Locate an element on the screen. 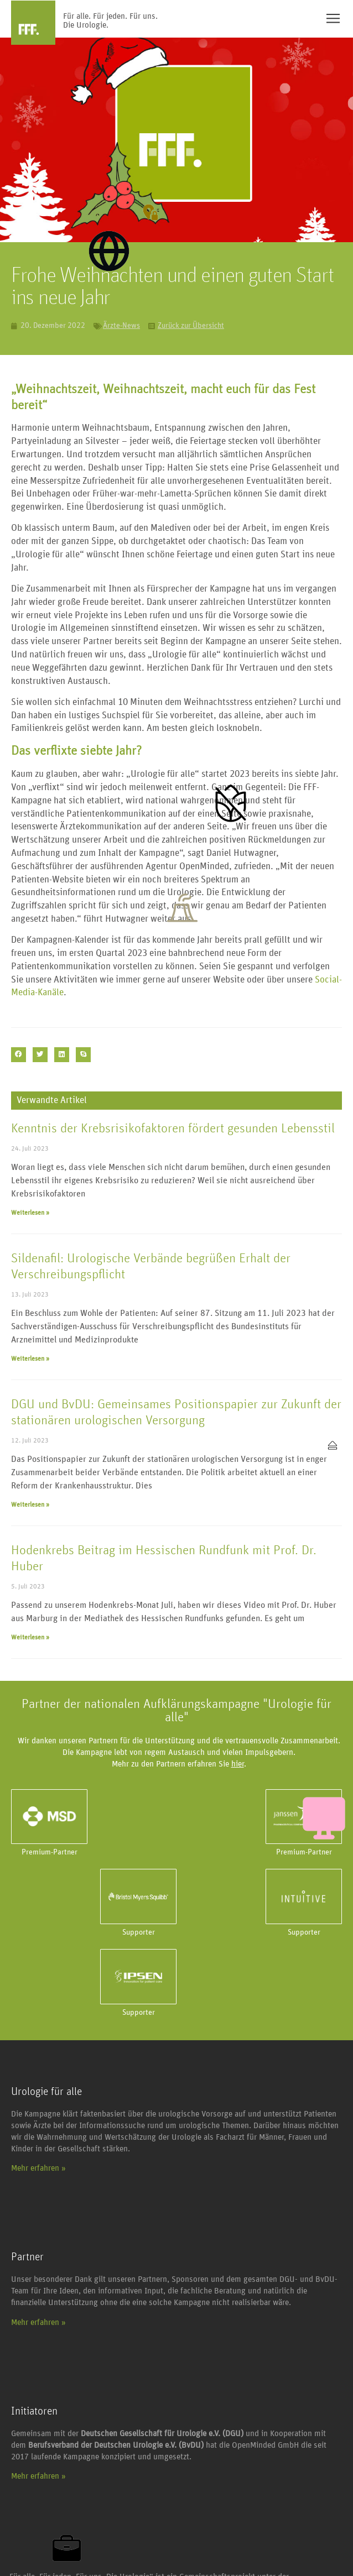 The height and width of the screenshot is (2576, 353). access website or browse the internet is located at coordinates (109, 251).